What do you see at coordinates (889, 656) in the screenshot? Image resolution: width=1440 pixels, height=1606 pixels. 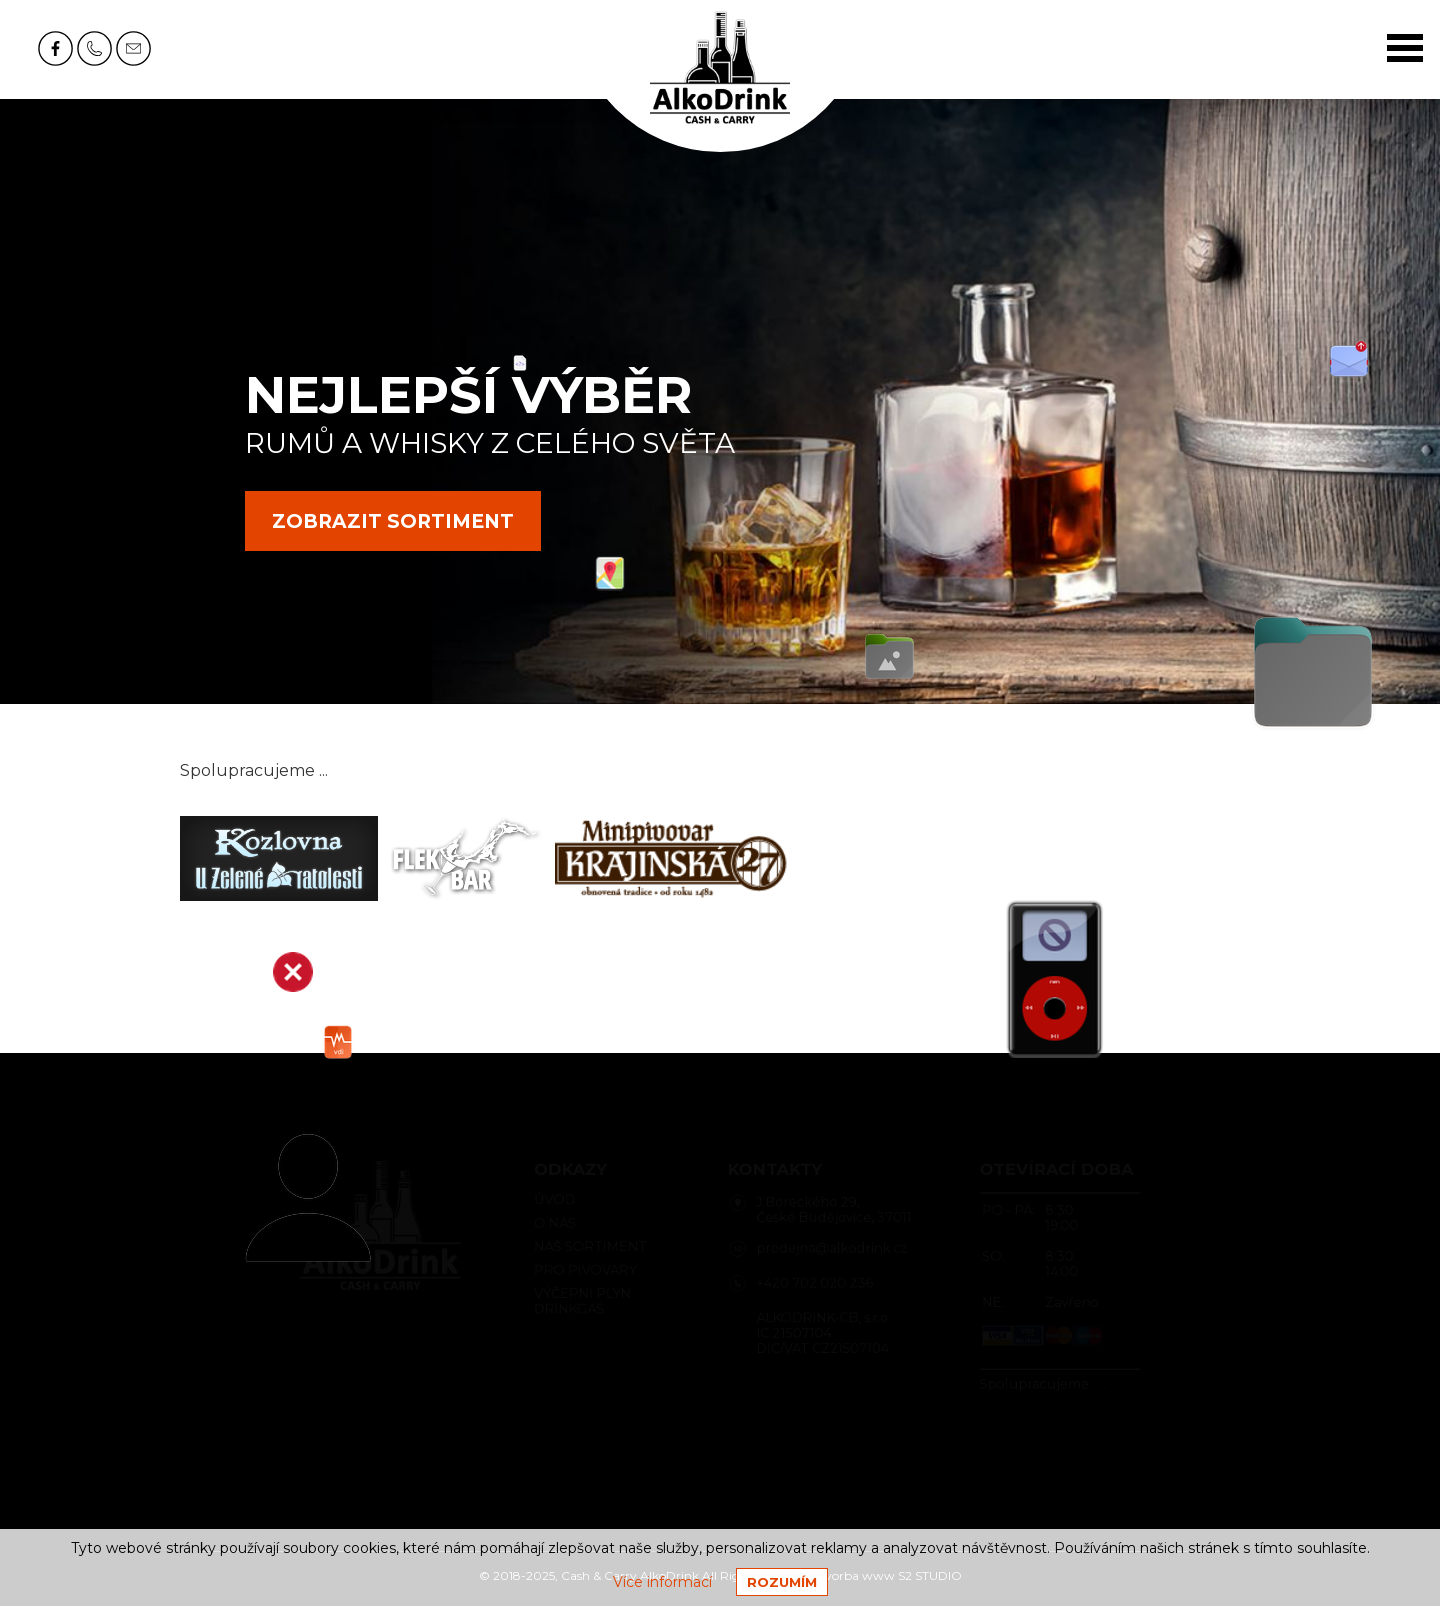 I see `open pictures folder` at bounding box center [889, 656].